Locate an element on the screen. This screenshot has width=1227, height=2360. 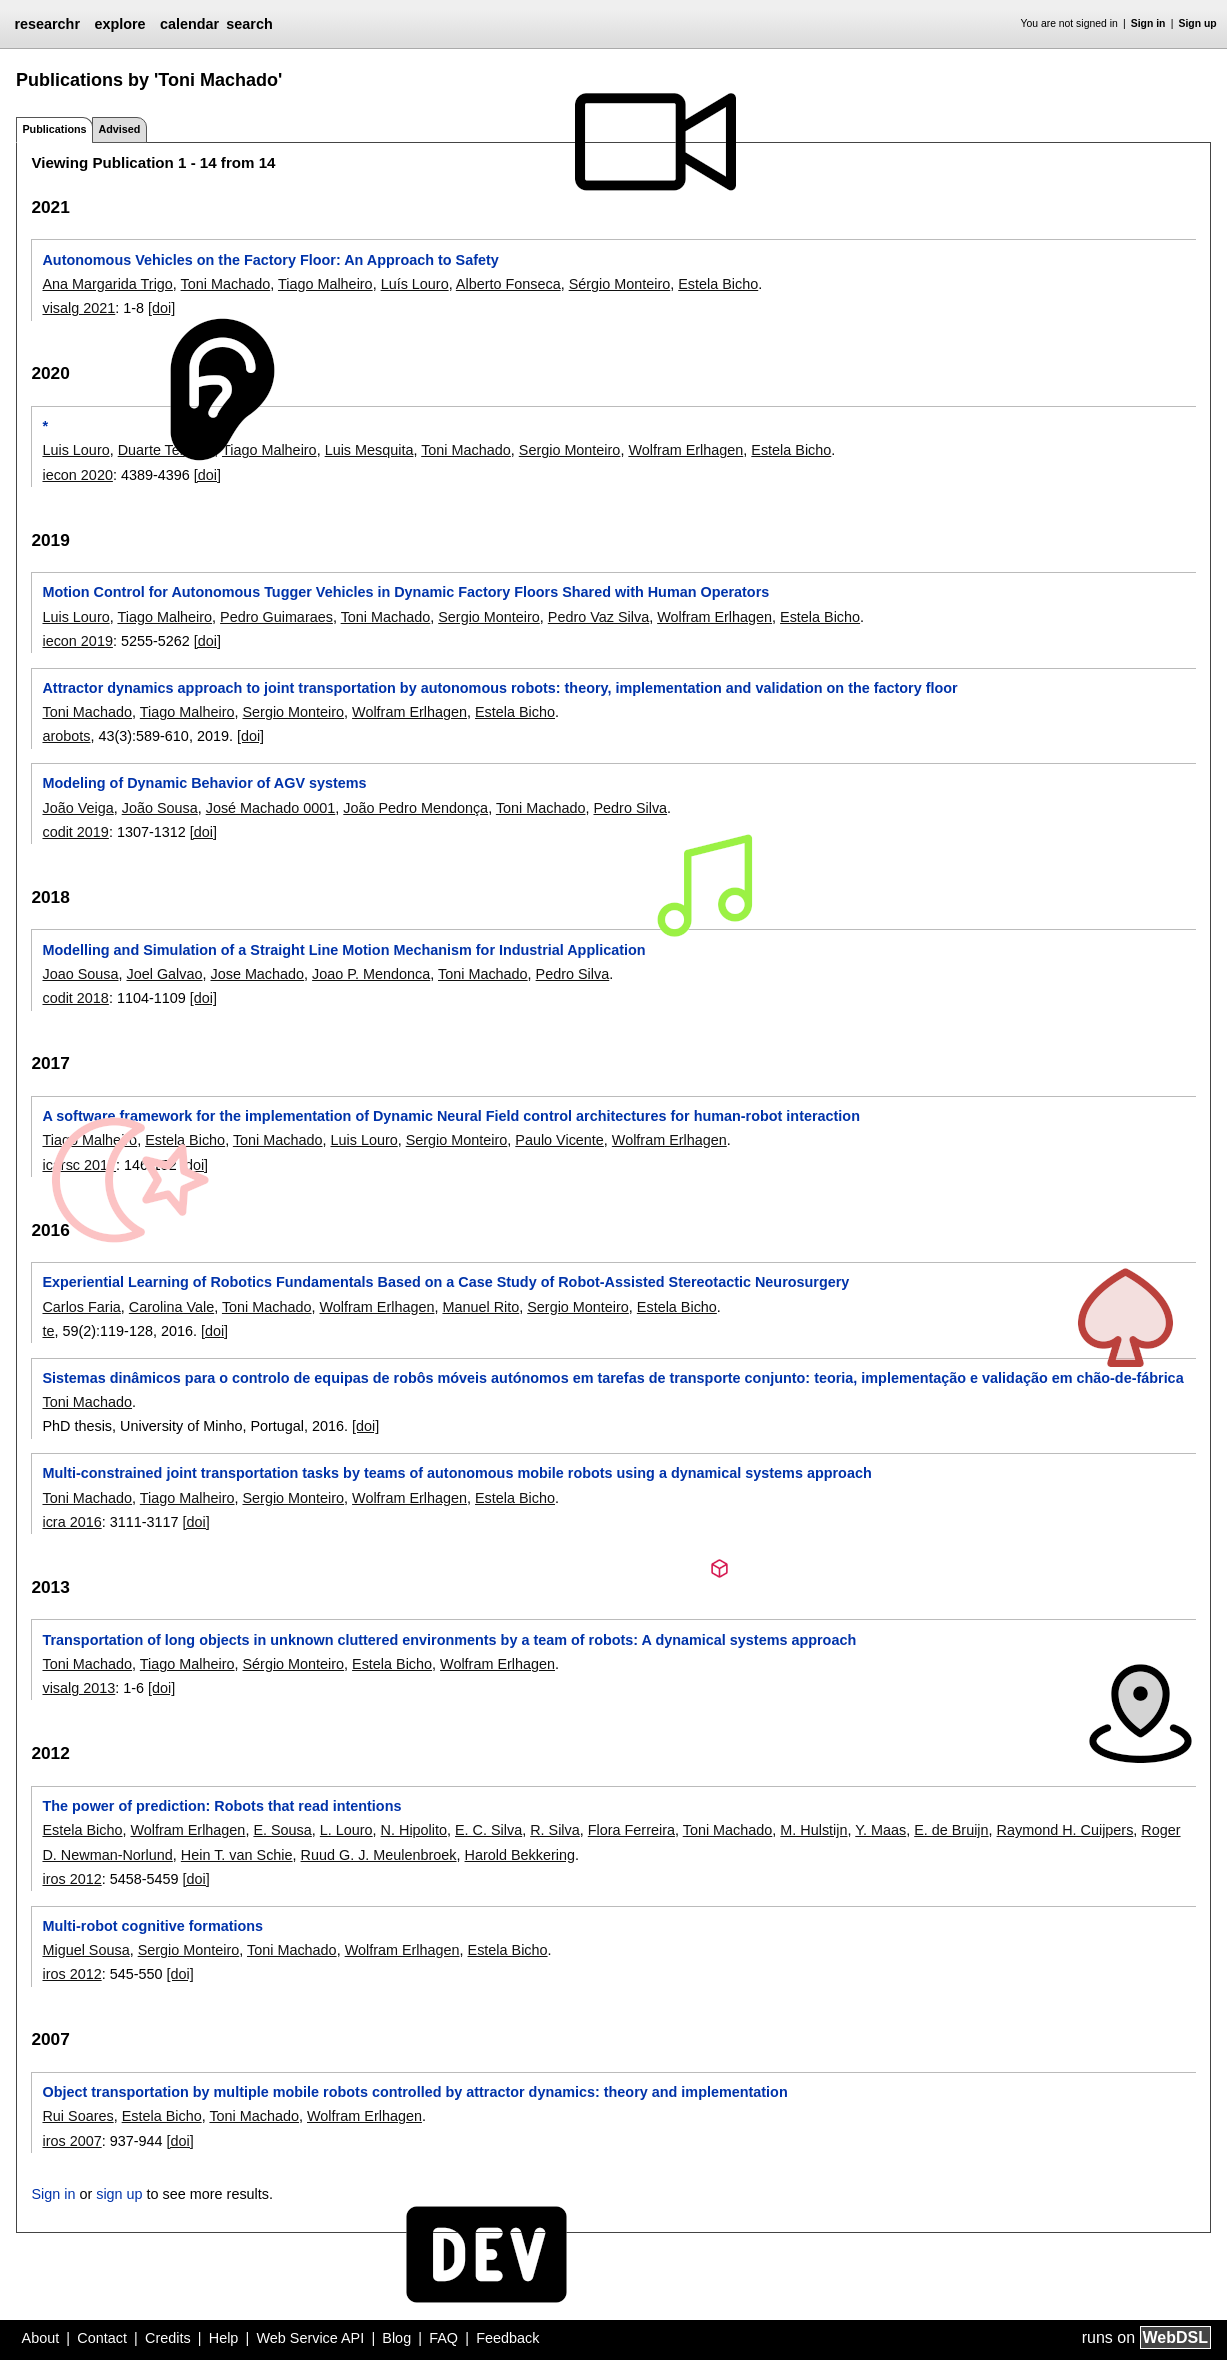
view package or dependency details is located at coordinates (719, 1568).